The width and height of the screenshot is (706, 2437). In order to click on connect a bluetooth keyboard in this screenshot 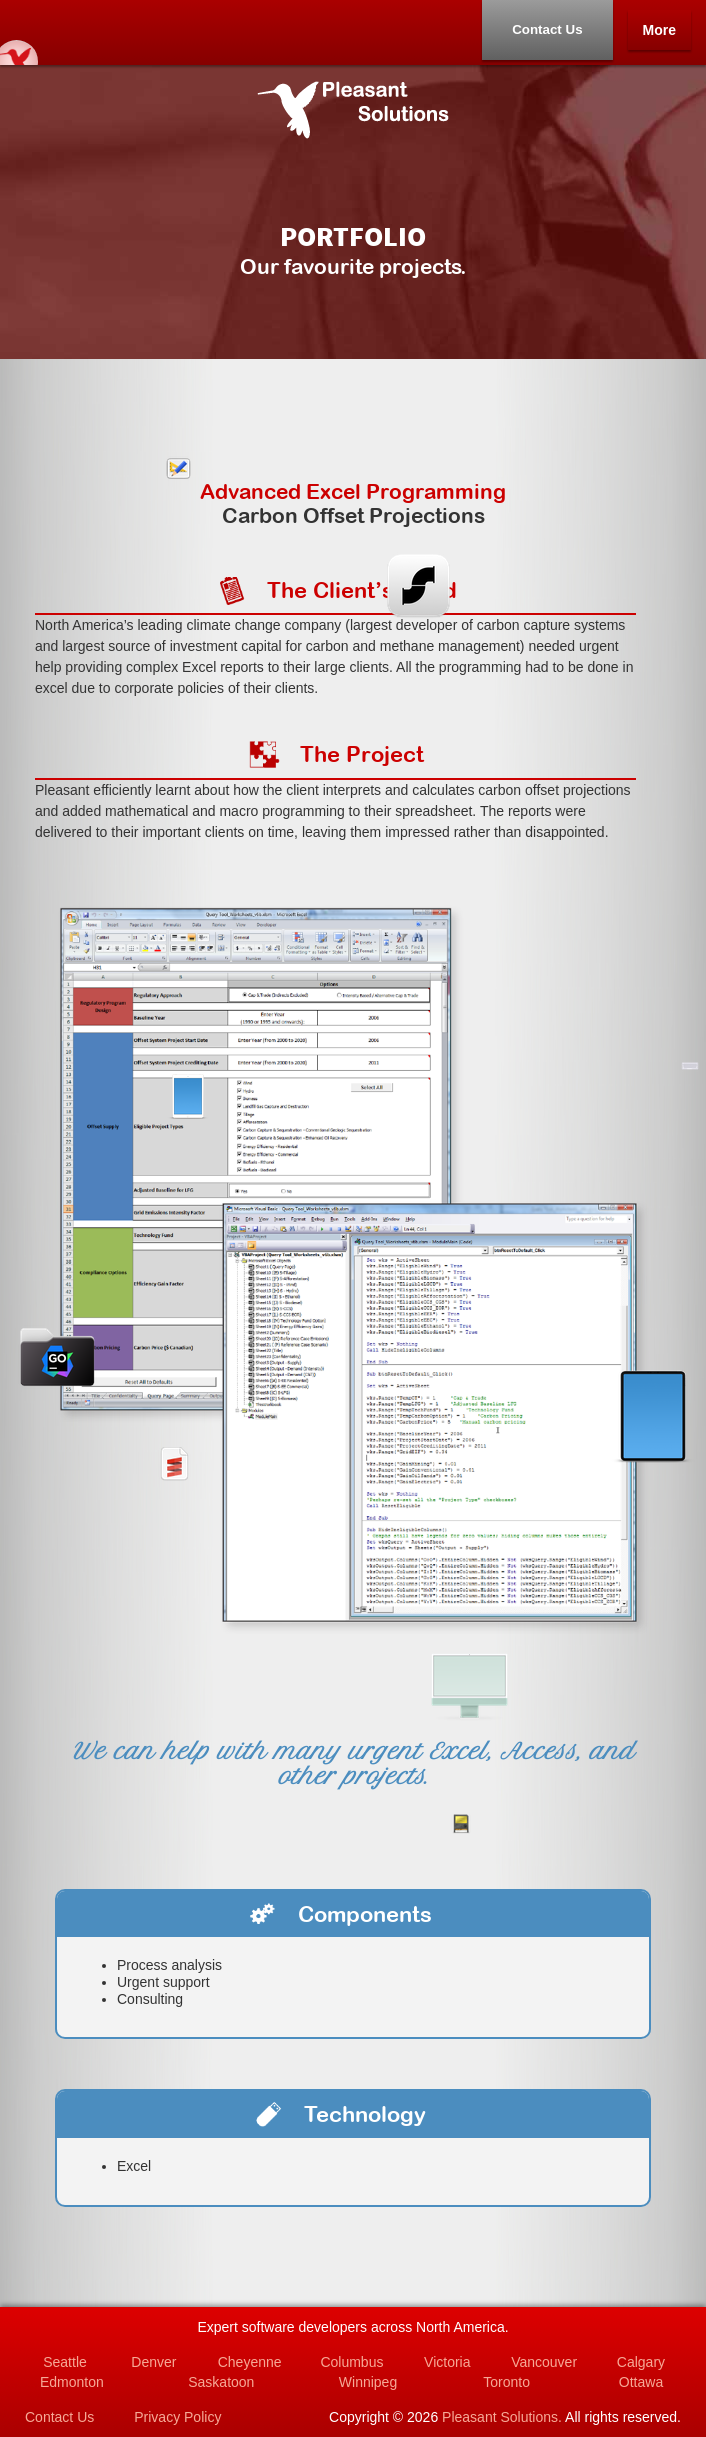, I will do `click(690, 1066)`.